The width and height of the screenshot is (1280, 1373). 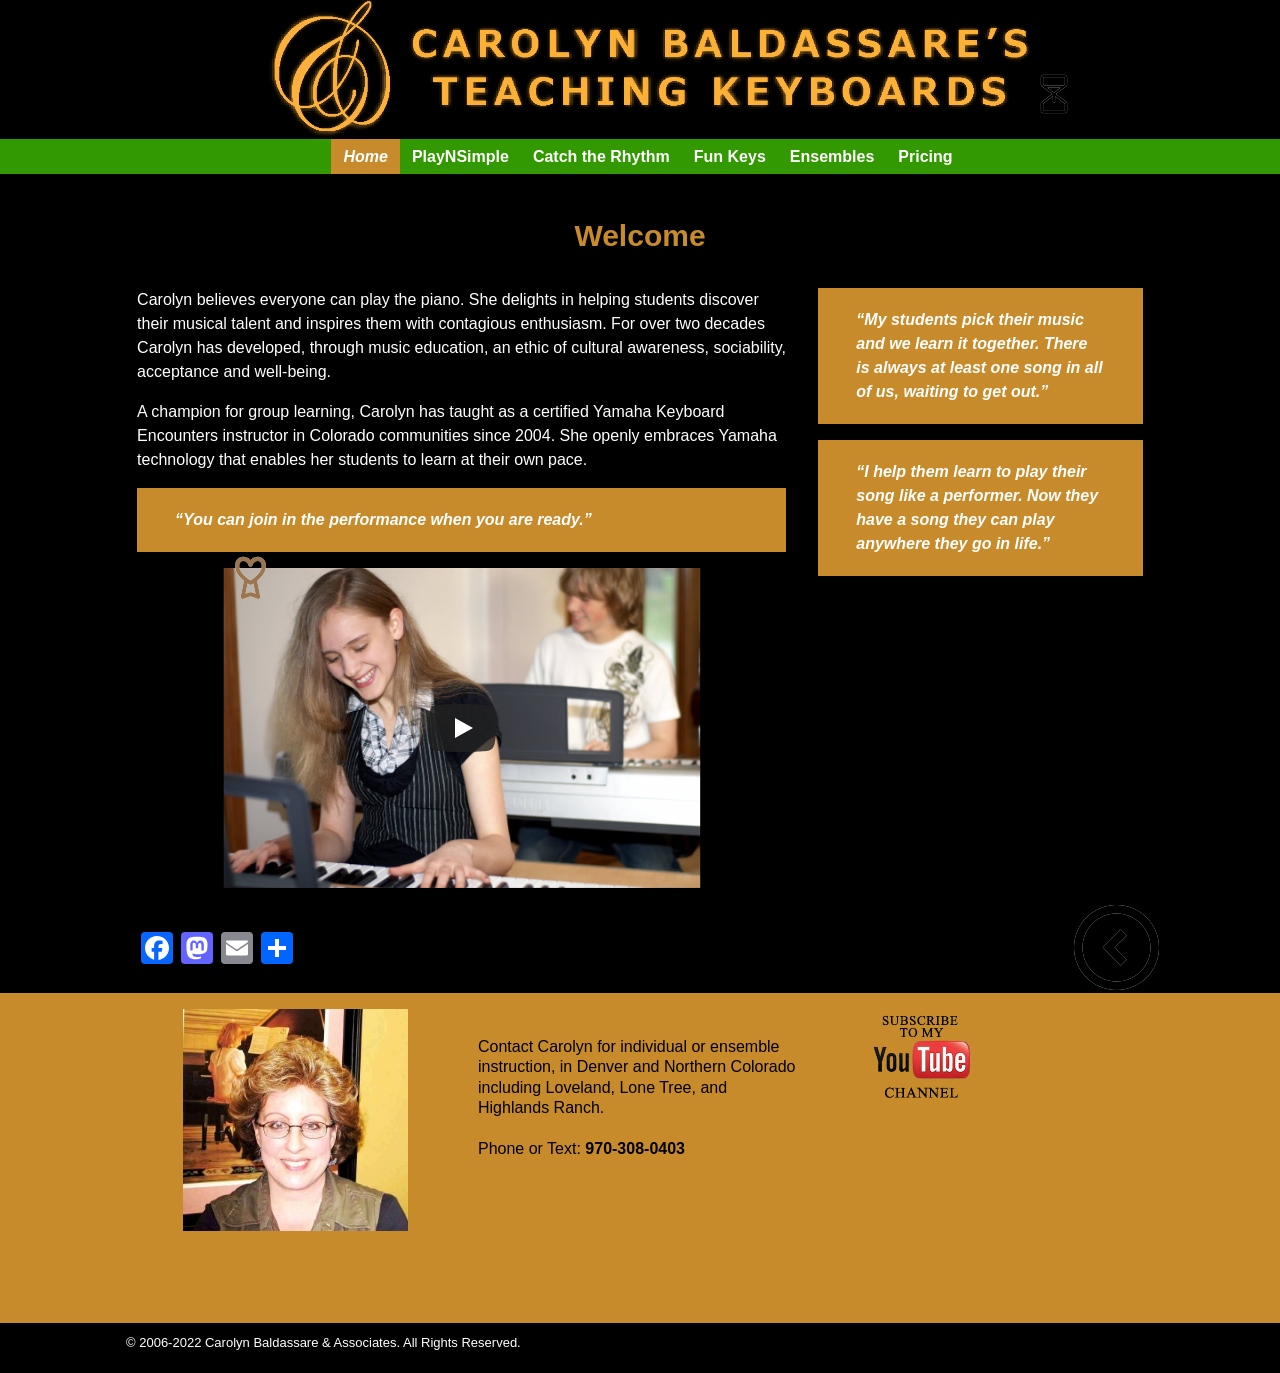 What do you see at coordinates (1116, 947) in the screenshot?
I see `go back to the previous screen` at bounding box center [1116, 947].